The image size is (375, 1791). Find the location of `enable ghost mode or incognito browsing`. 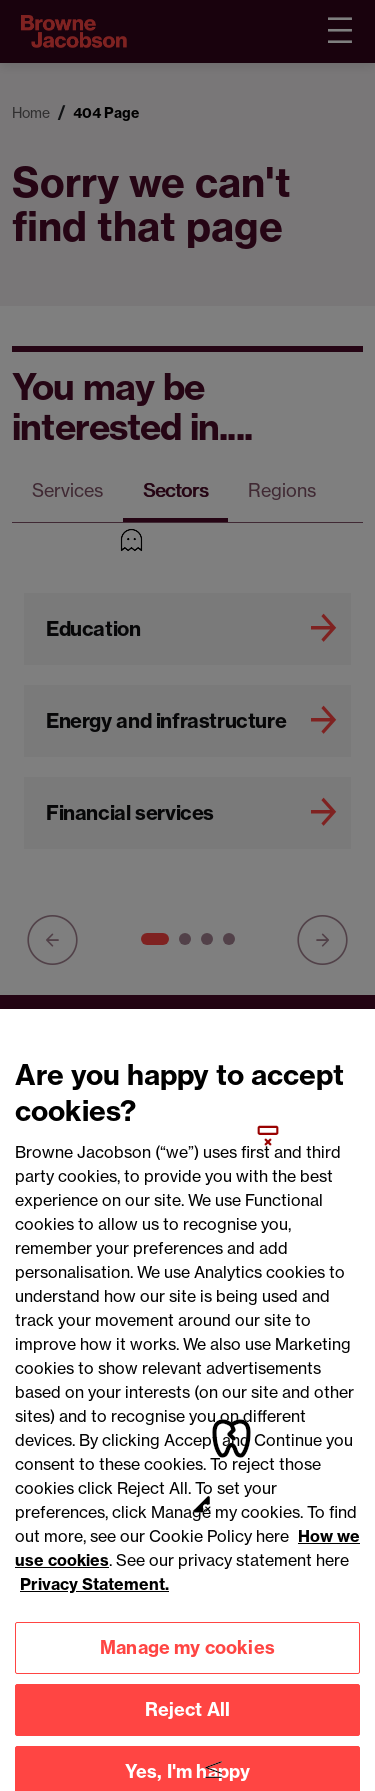

enable ghost mode or incognito browsing is located at coordinates (131, 540).